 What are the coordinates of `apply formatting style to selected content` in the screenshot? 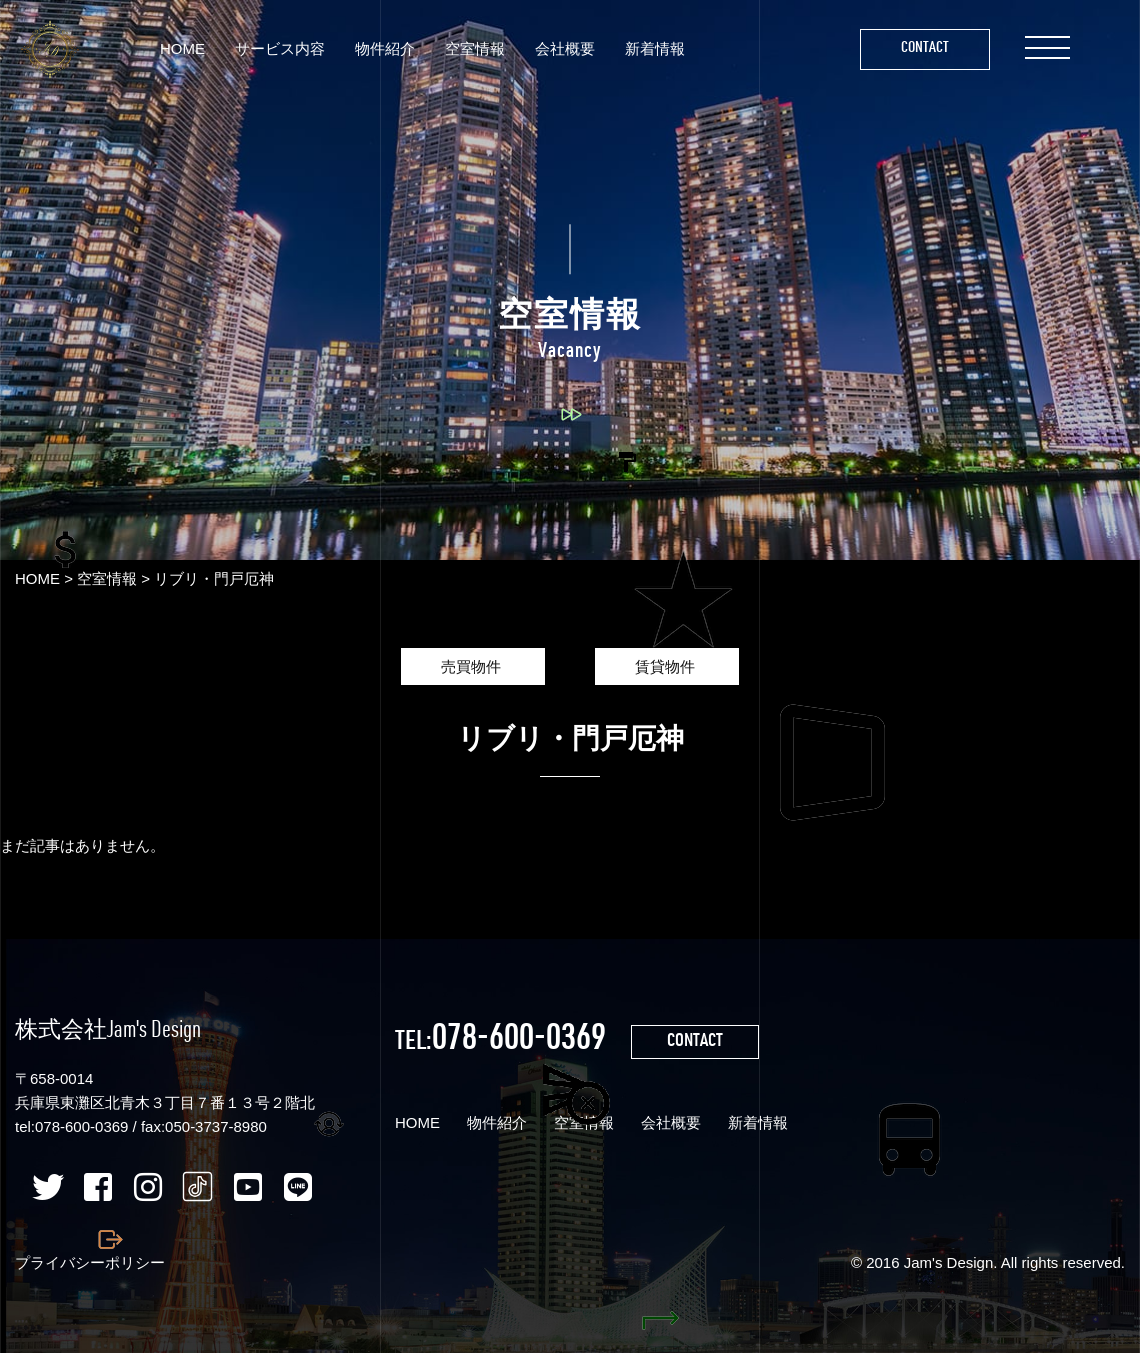 It's located at (627, 462).